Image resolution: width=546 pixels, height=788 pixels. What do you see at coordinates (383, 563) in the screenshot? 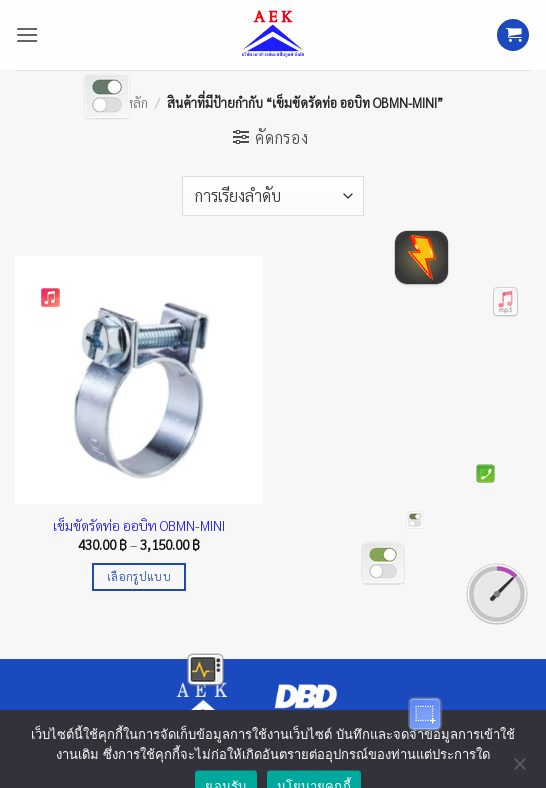
I see `open desktop preferences or settings` at bounding box center [383, 563].